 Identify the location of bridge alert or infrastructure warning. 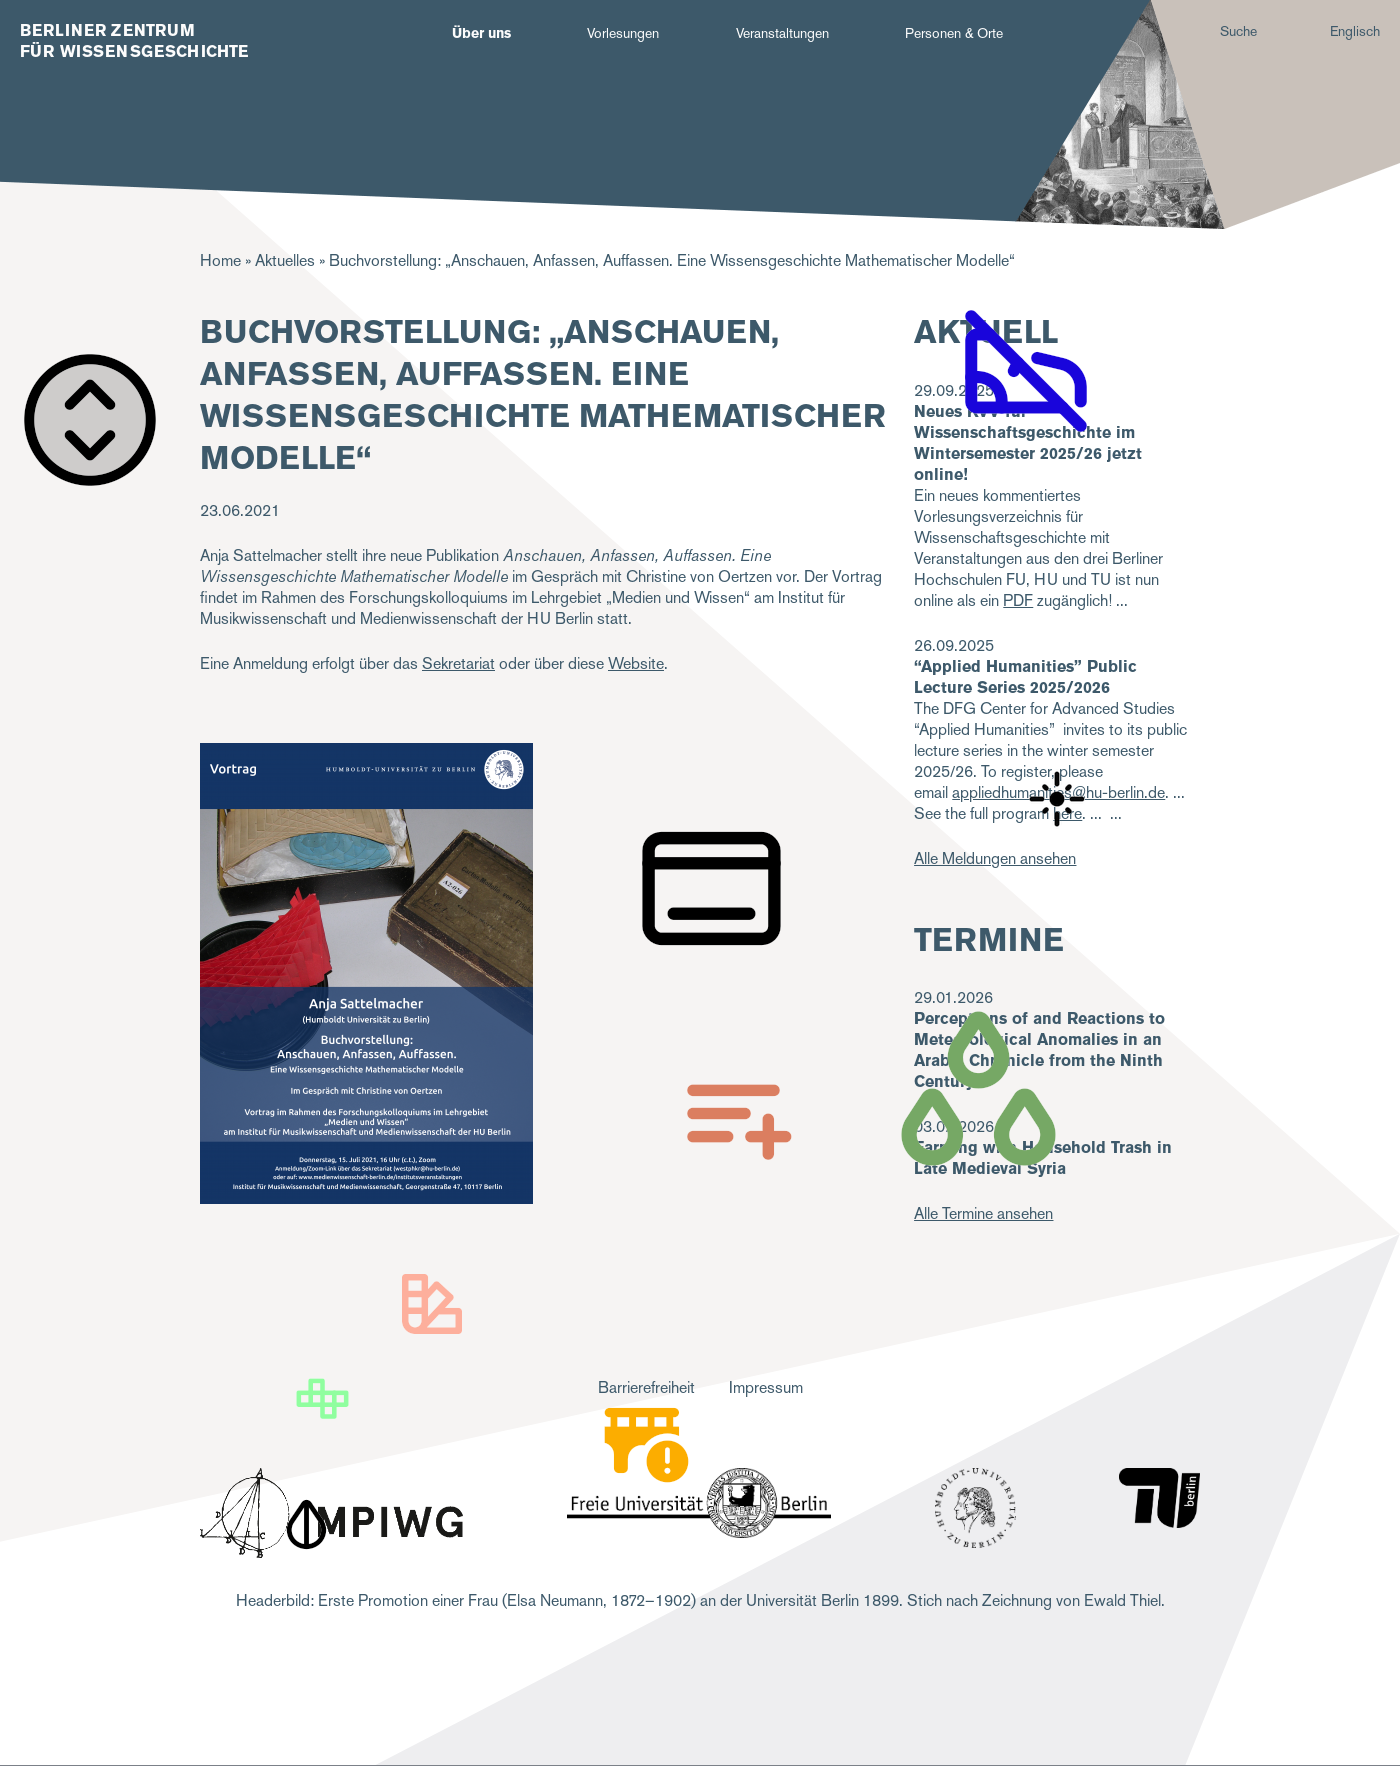
(646, 1440).